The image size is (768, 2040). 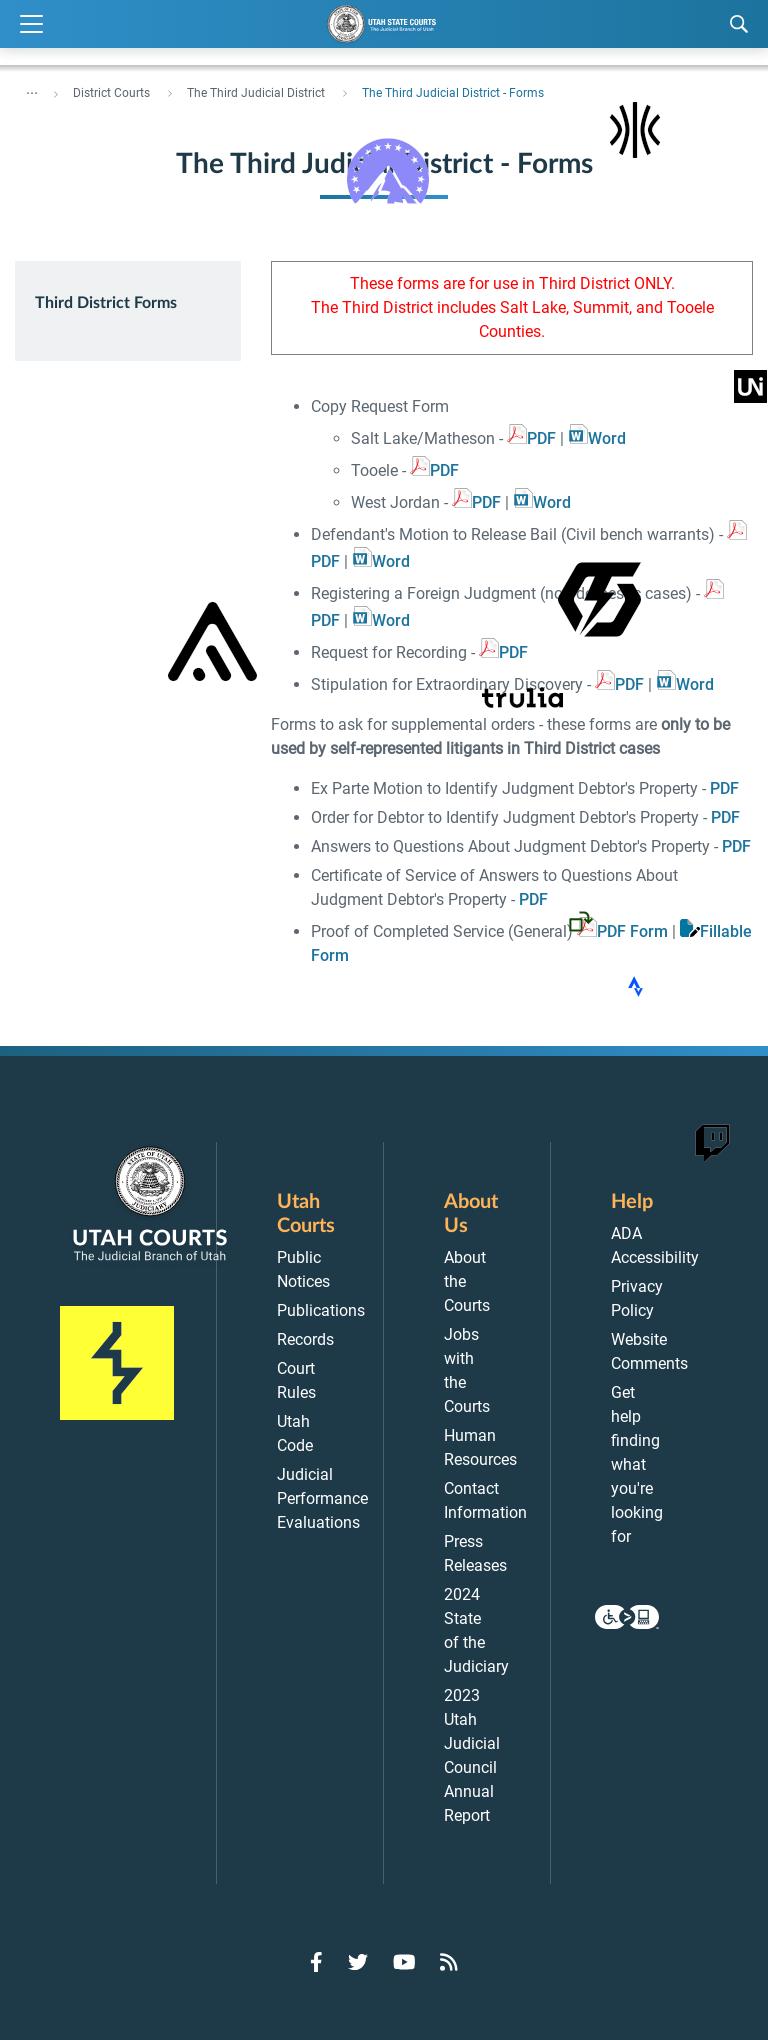 What do you see at coordinates (635, 986) in the screenshot?
I see `open the Strava app` at bounding box center [635, 986].